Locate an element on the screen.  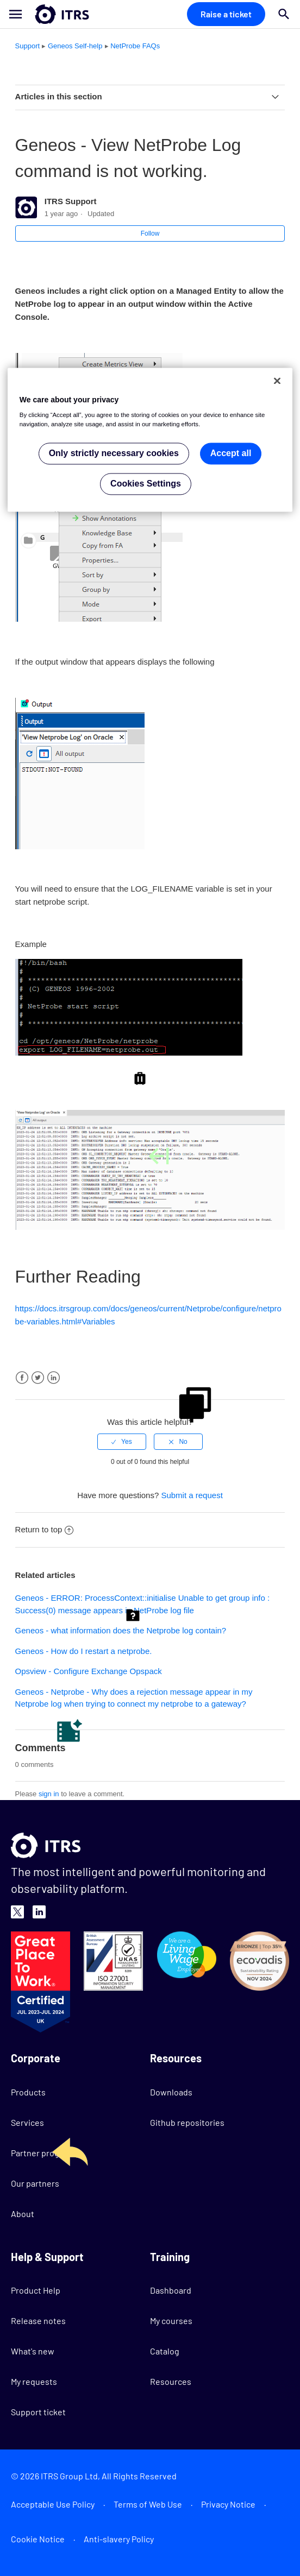
AED electrode pads for defibrillator device is located at coordinates (195, 1403).